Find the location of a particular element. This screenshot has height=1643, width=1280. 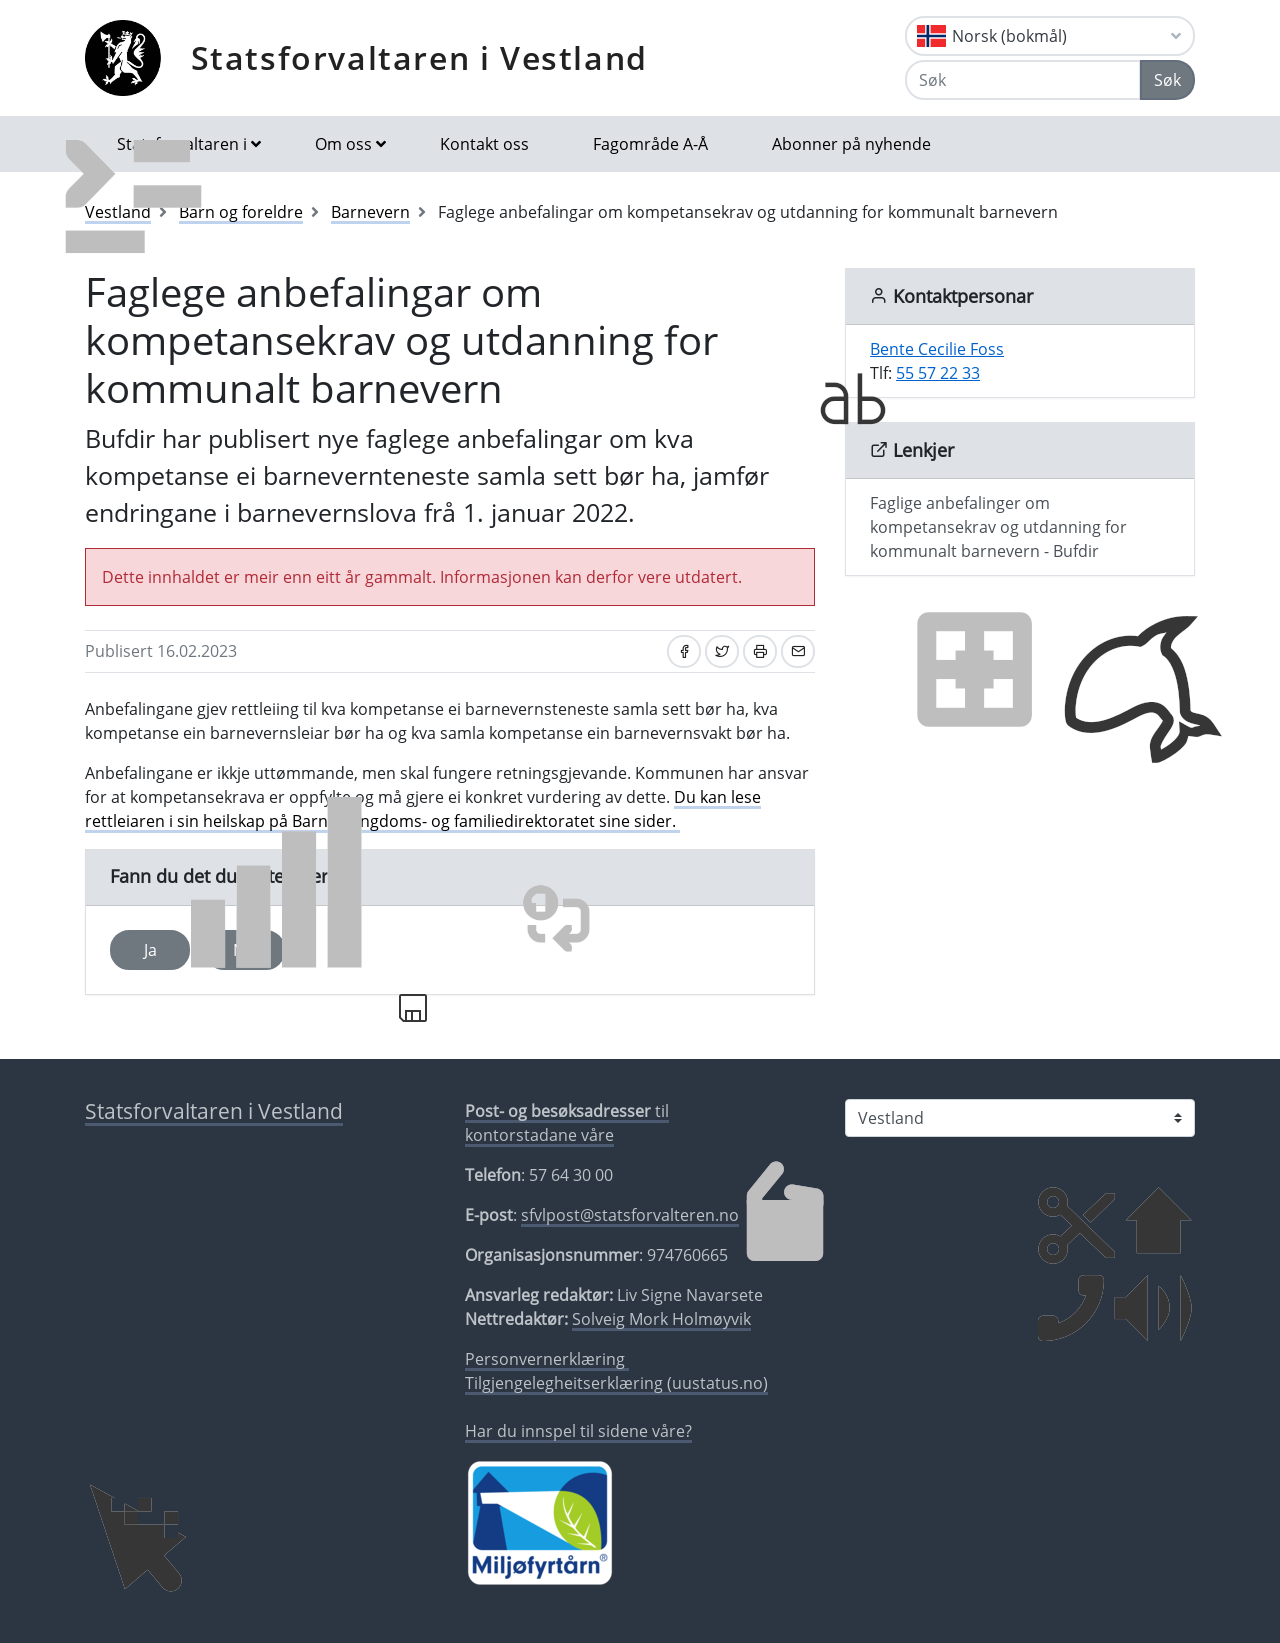

open GTK icon browser application is located at coordinates (1115, 1264).